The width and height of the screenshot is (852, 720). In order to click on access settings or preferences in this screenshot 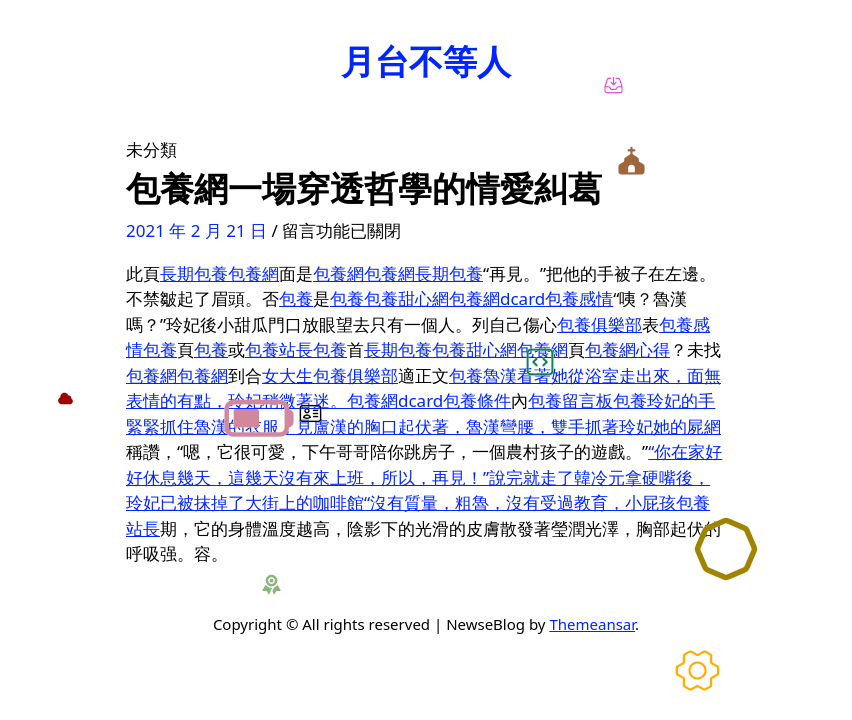, I will do `click(697, 670)`.